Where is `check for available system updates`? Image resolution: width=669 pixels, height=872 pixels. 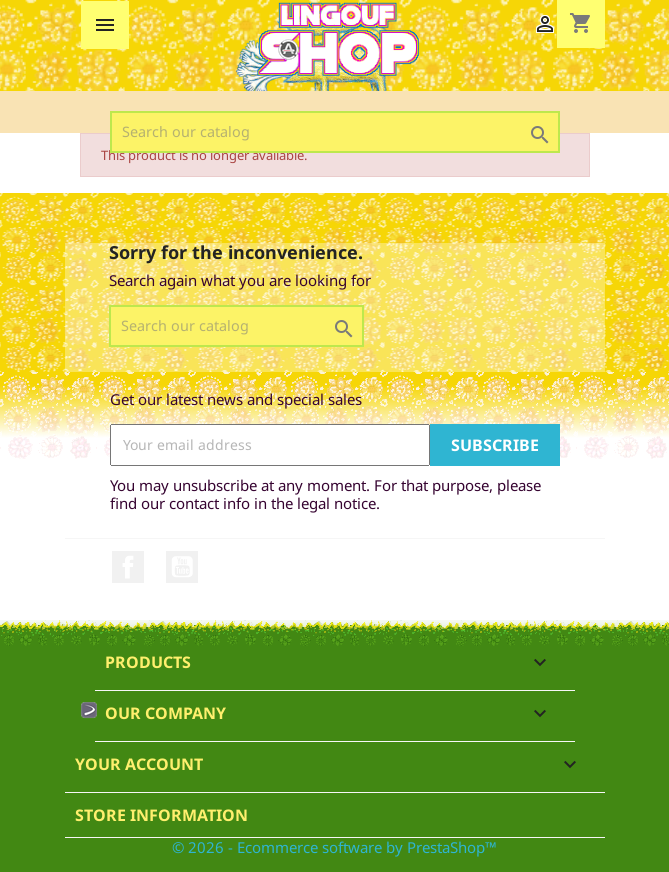
check for available system updates is located at coordinates (288, 49).